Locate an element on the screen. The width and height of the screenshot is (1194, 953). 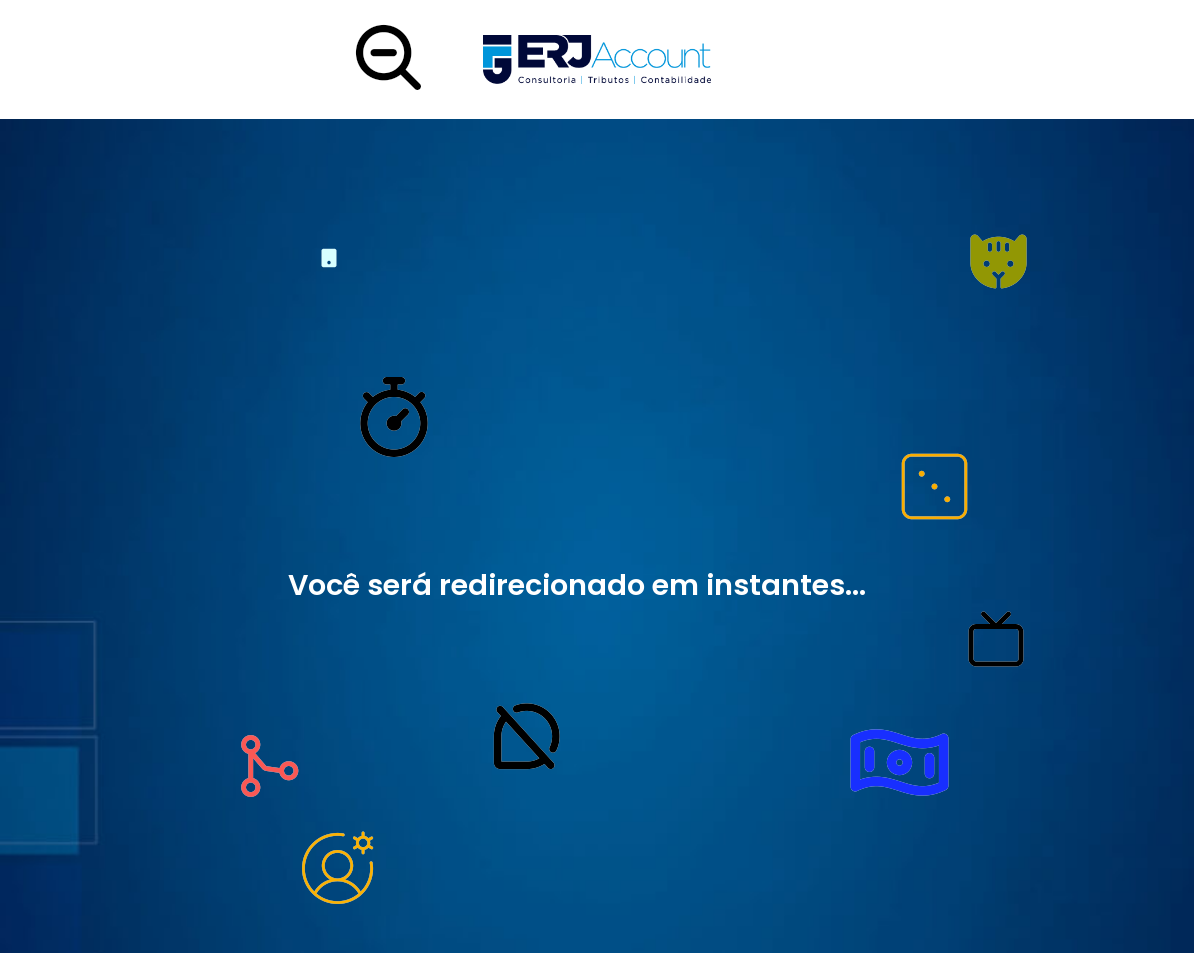
access user profile settings is located at coordinates (337, 868).